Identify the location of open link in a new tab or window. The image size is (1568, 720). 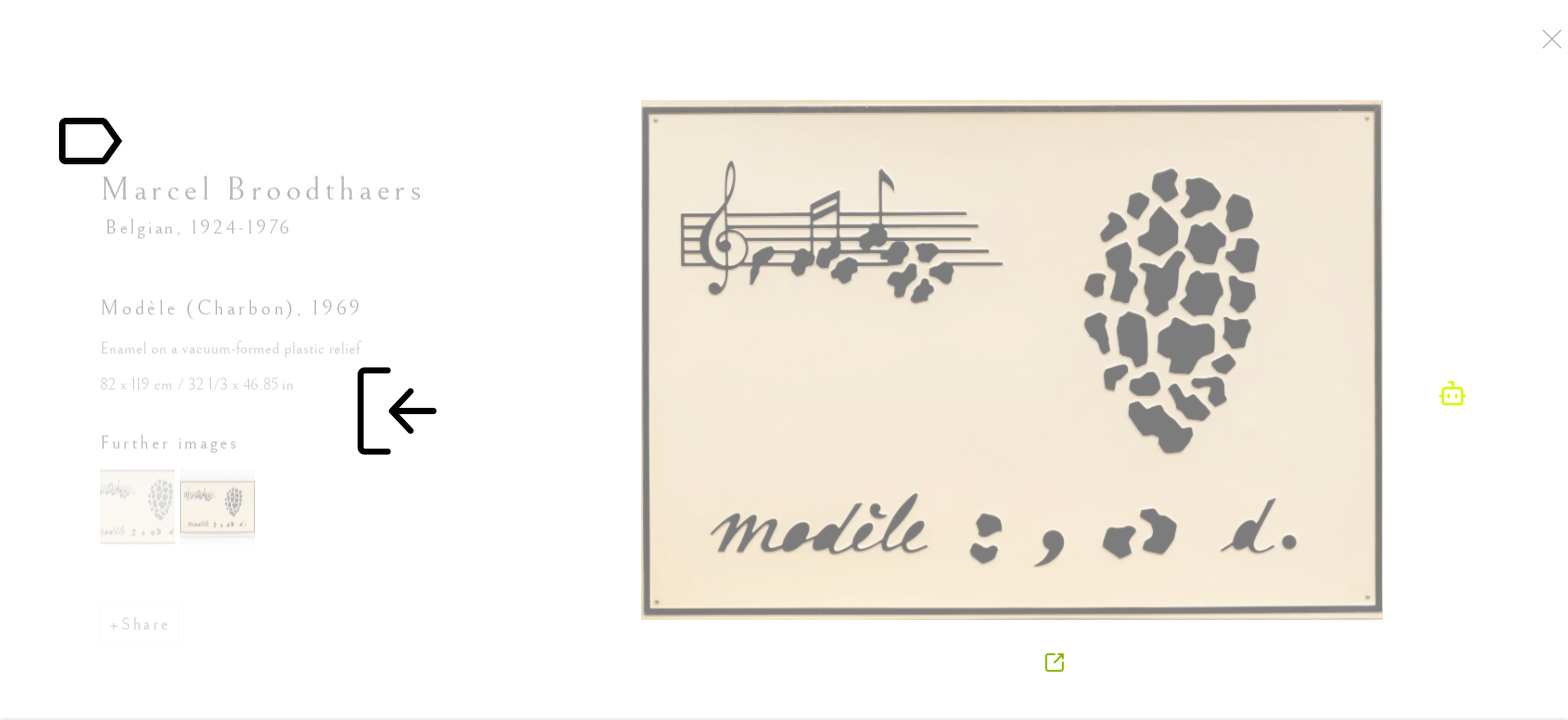
(1054, 662).